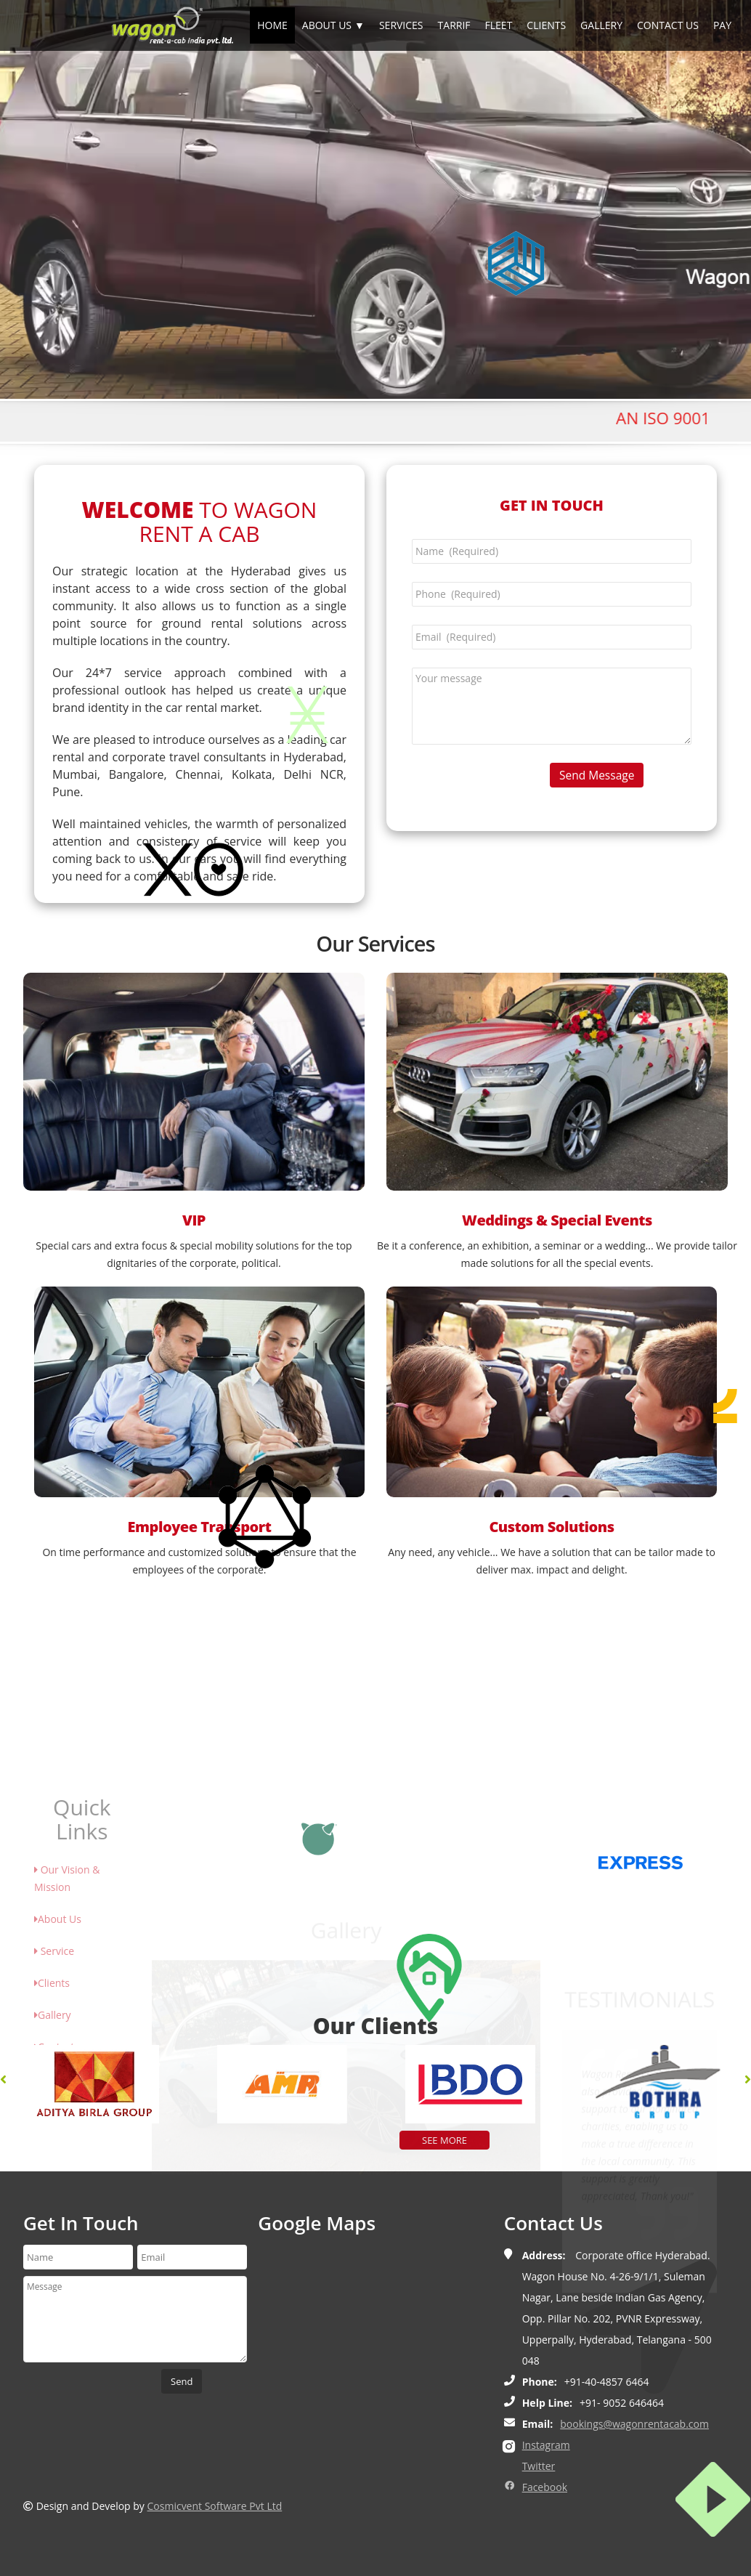  Describe the element at coordinates (516, 263) in the screenshot. I see `open badges platform logo` at that location.